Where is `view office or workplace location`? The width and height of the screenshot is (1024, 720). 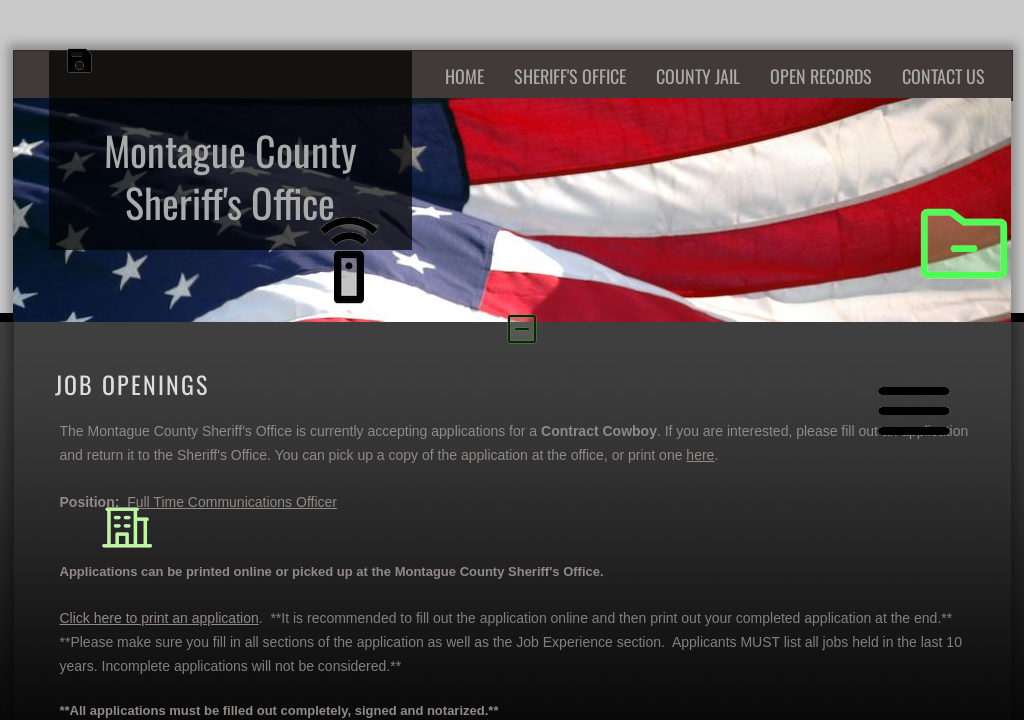
view office or workplace location is located at coordinates (125, 527).